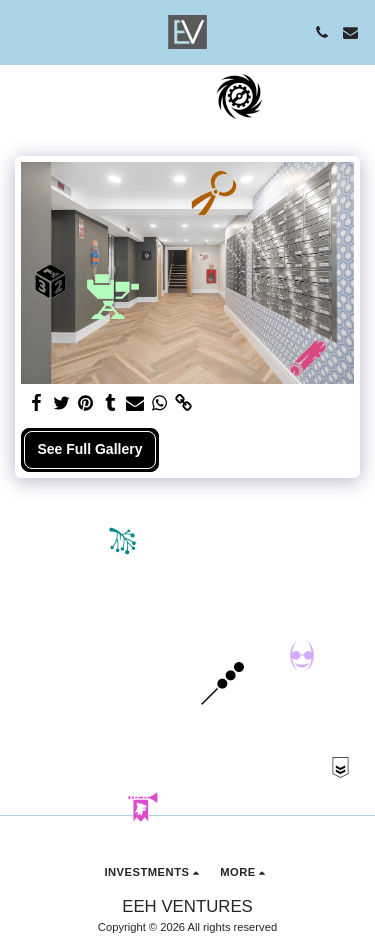  I want to click on announce a new achievement or milestone, so click(143, 807).